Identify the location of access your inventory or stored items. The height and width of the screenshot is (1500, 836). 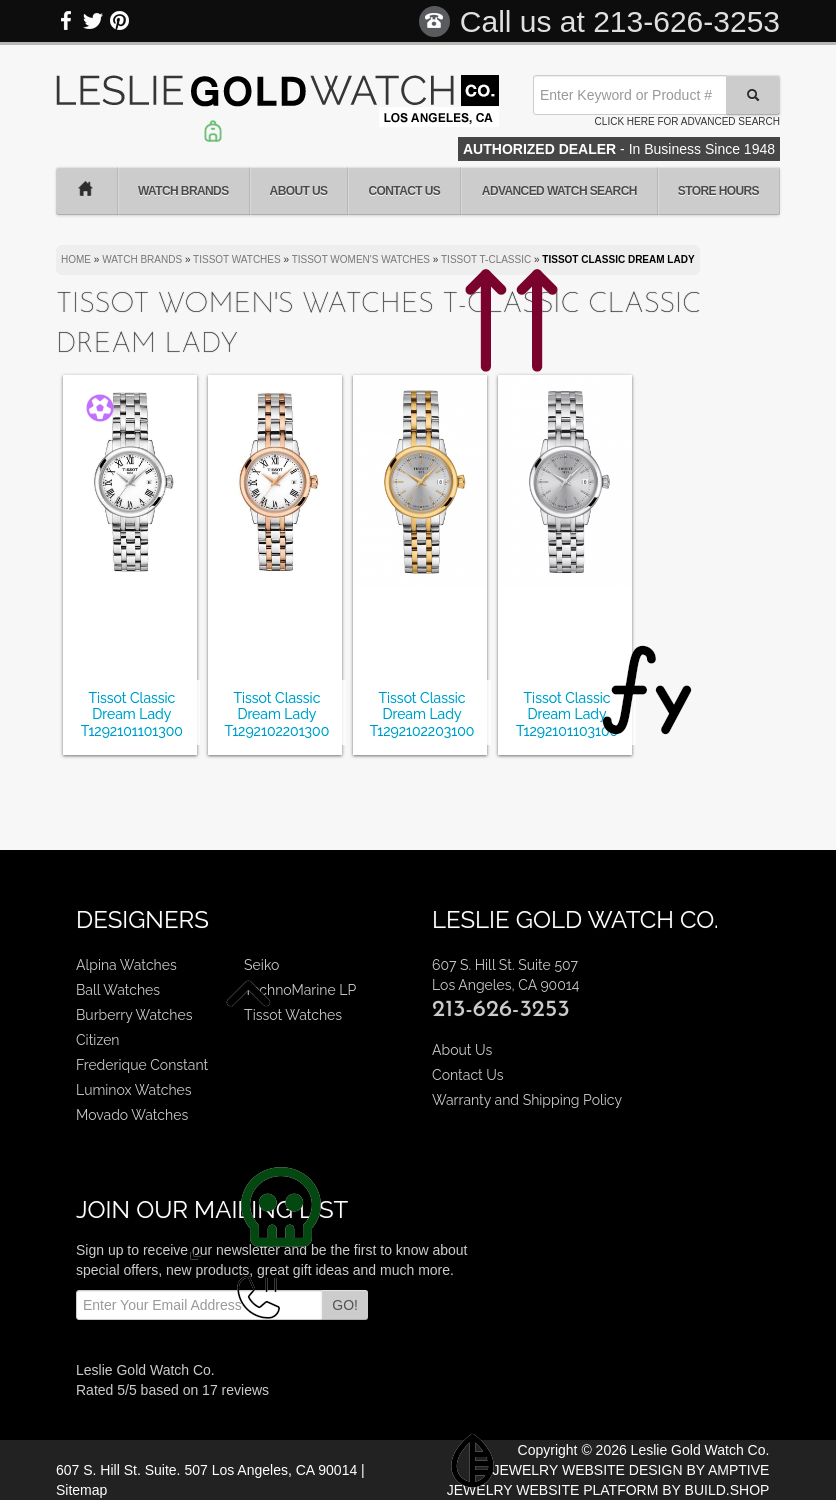
(213, 131).